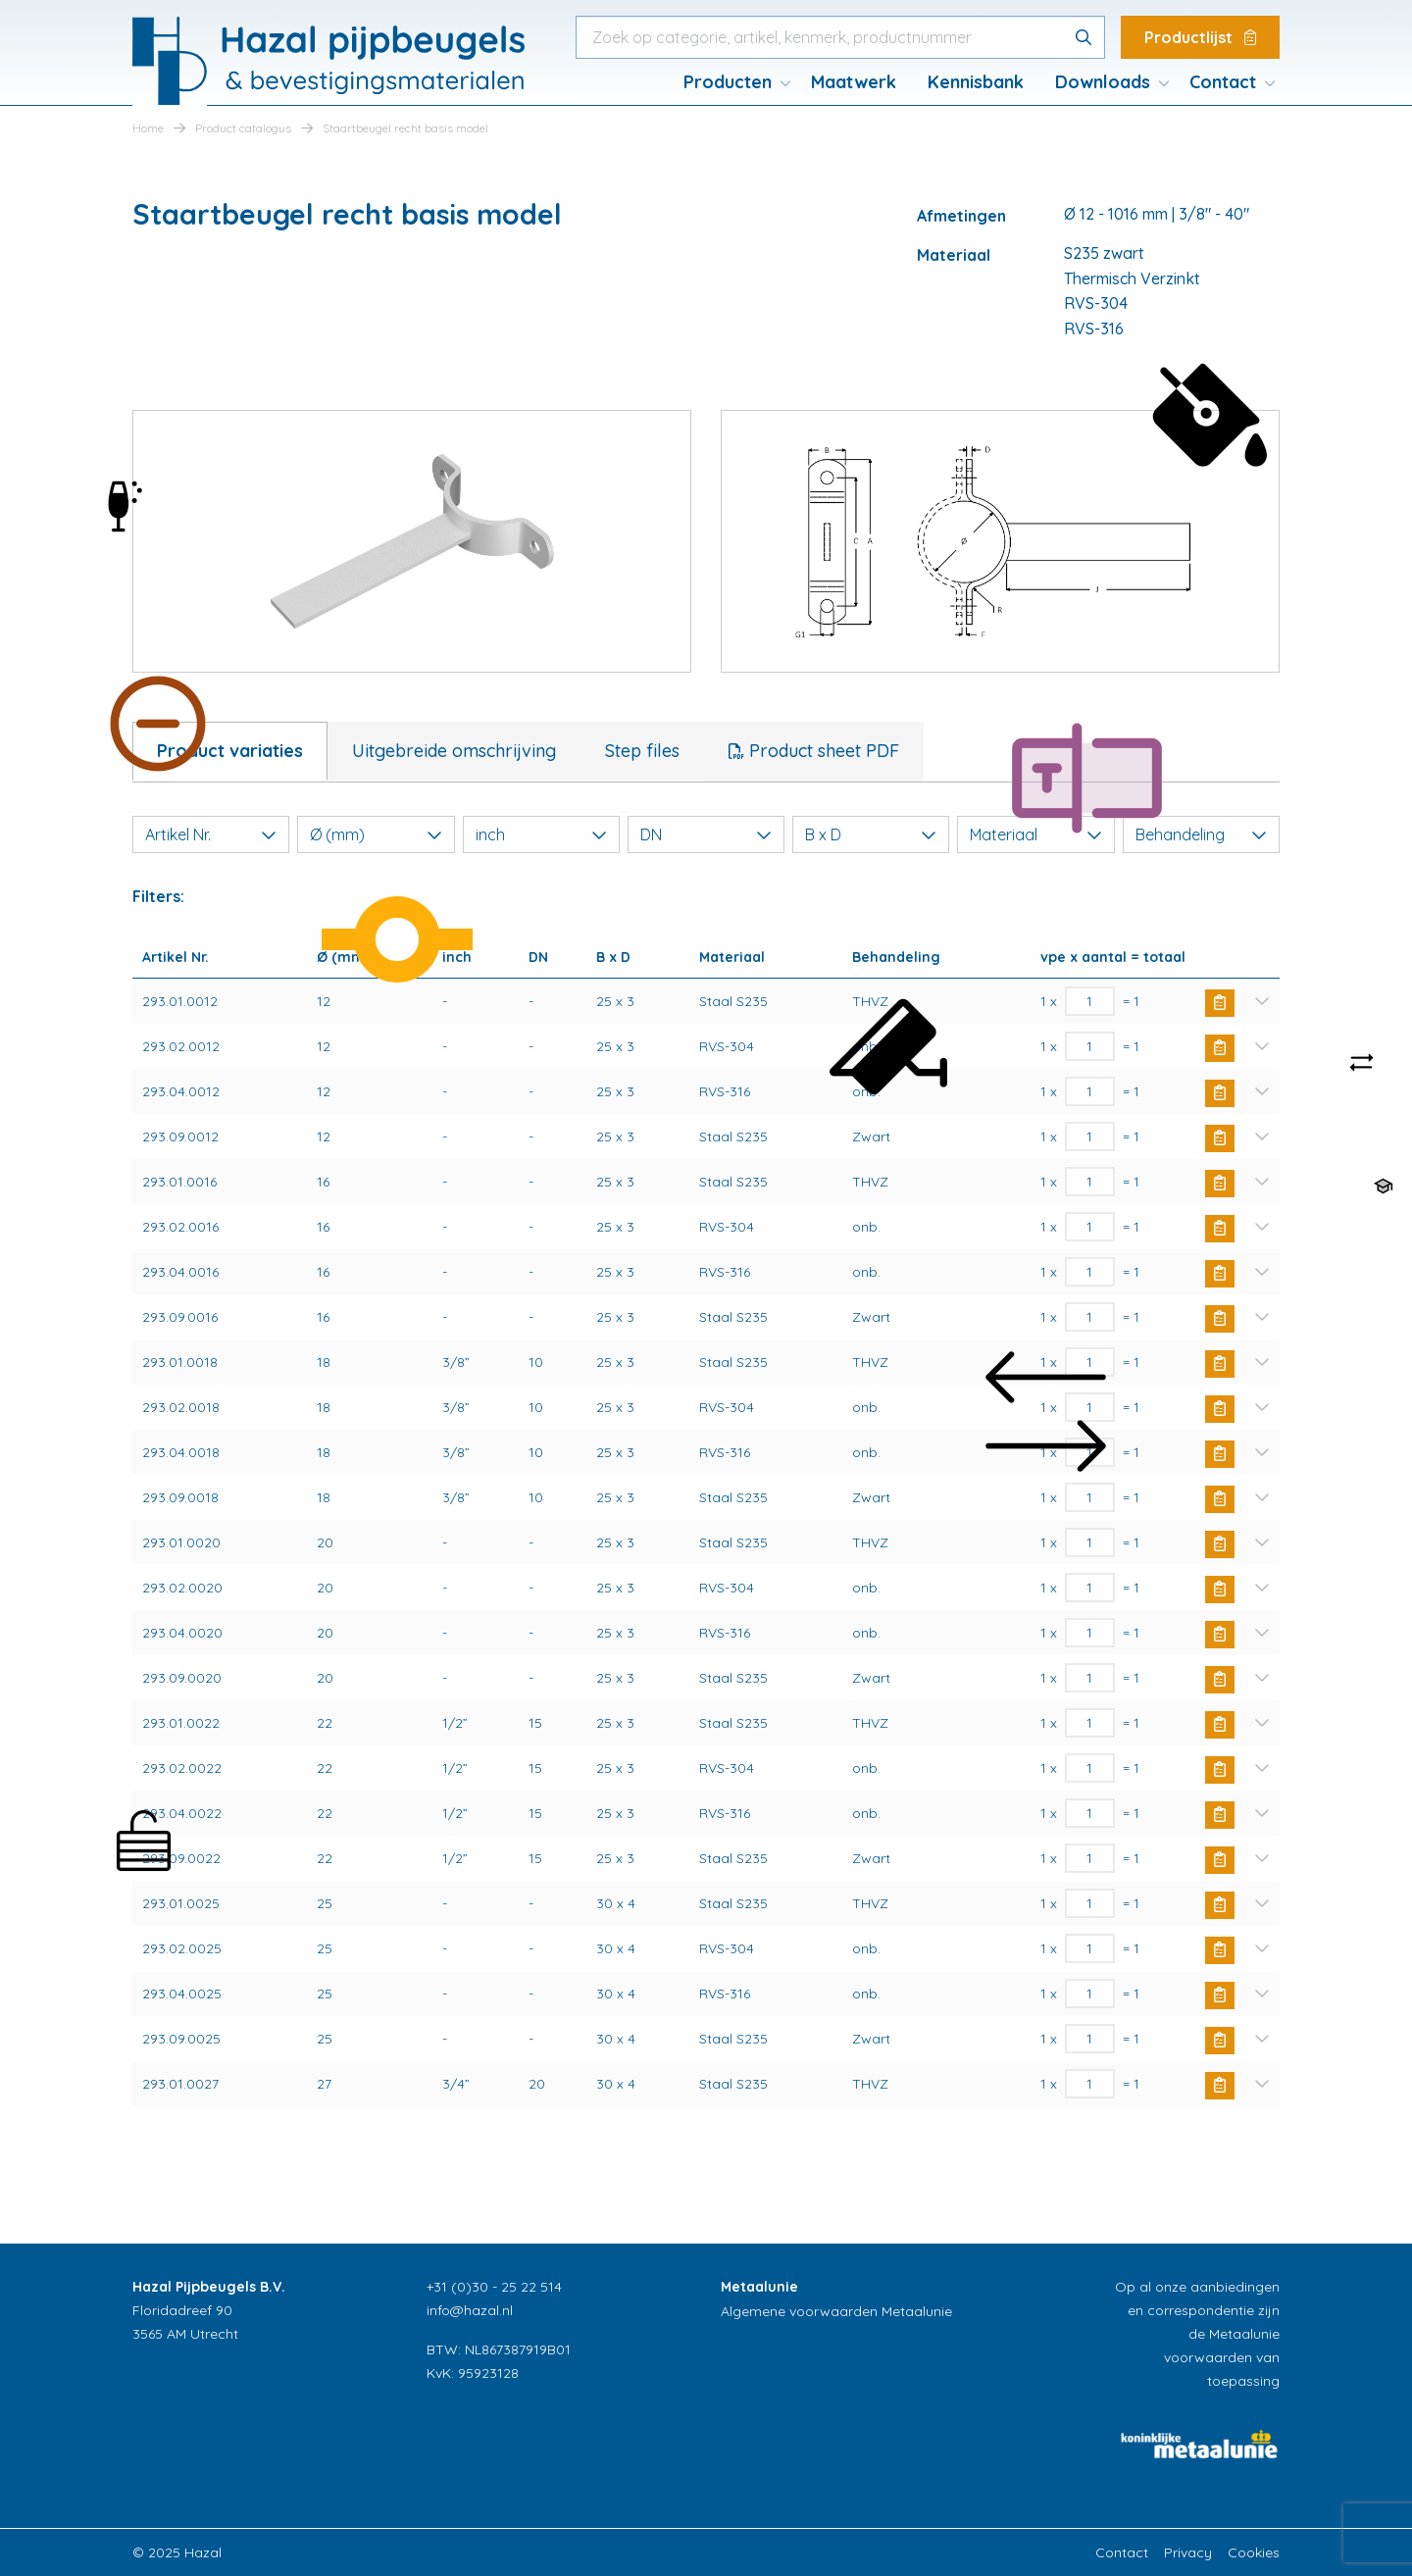 The width and height of the screenshot is (1412, 2576). What do you see at coordinates (1361, 1062) in the screenshot?
I see `sync data between devices or accounts` at bounding box center [1361, 1062].